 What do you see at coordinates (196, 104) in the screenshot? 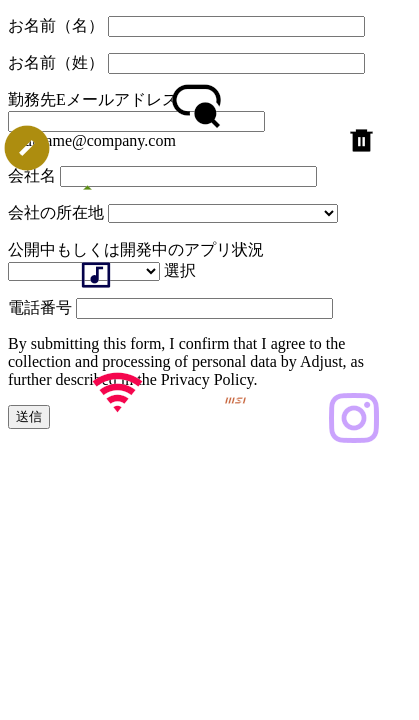
I see `access search engine optimization tools` at bounding box center [196, 104].